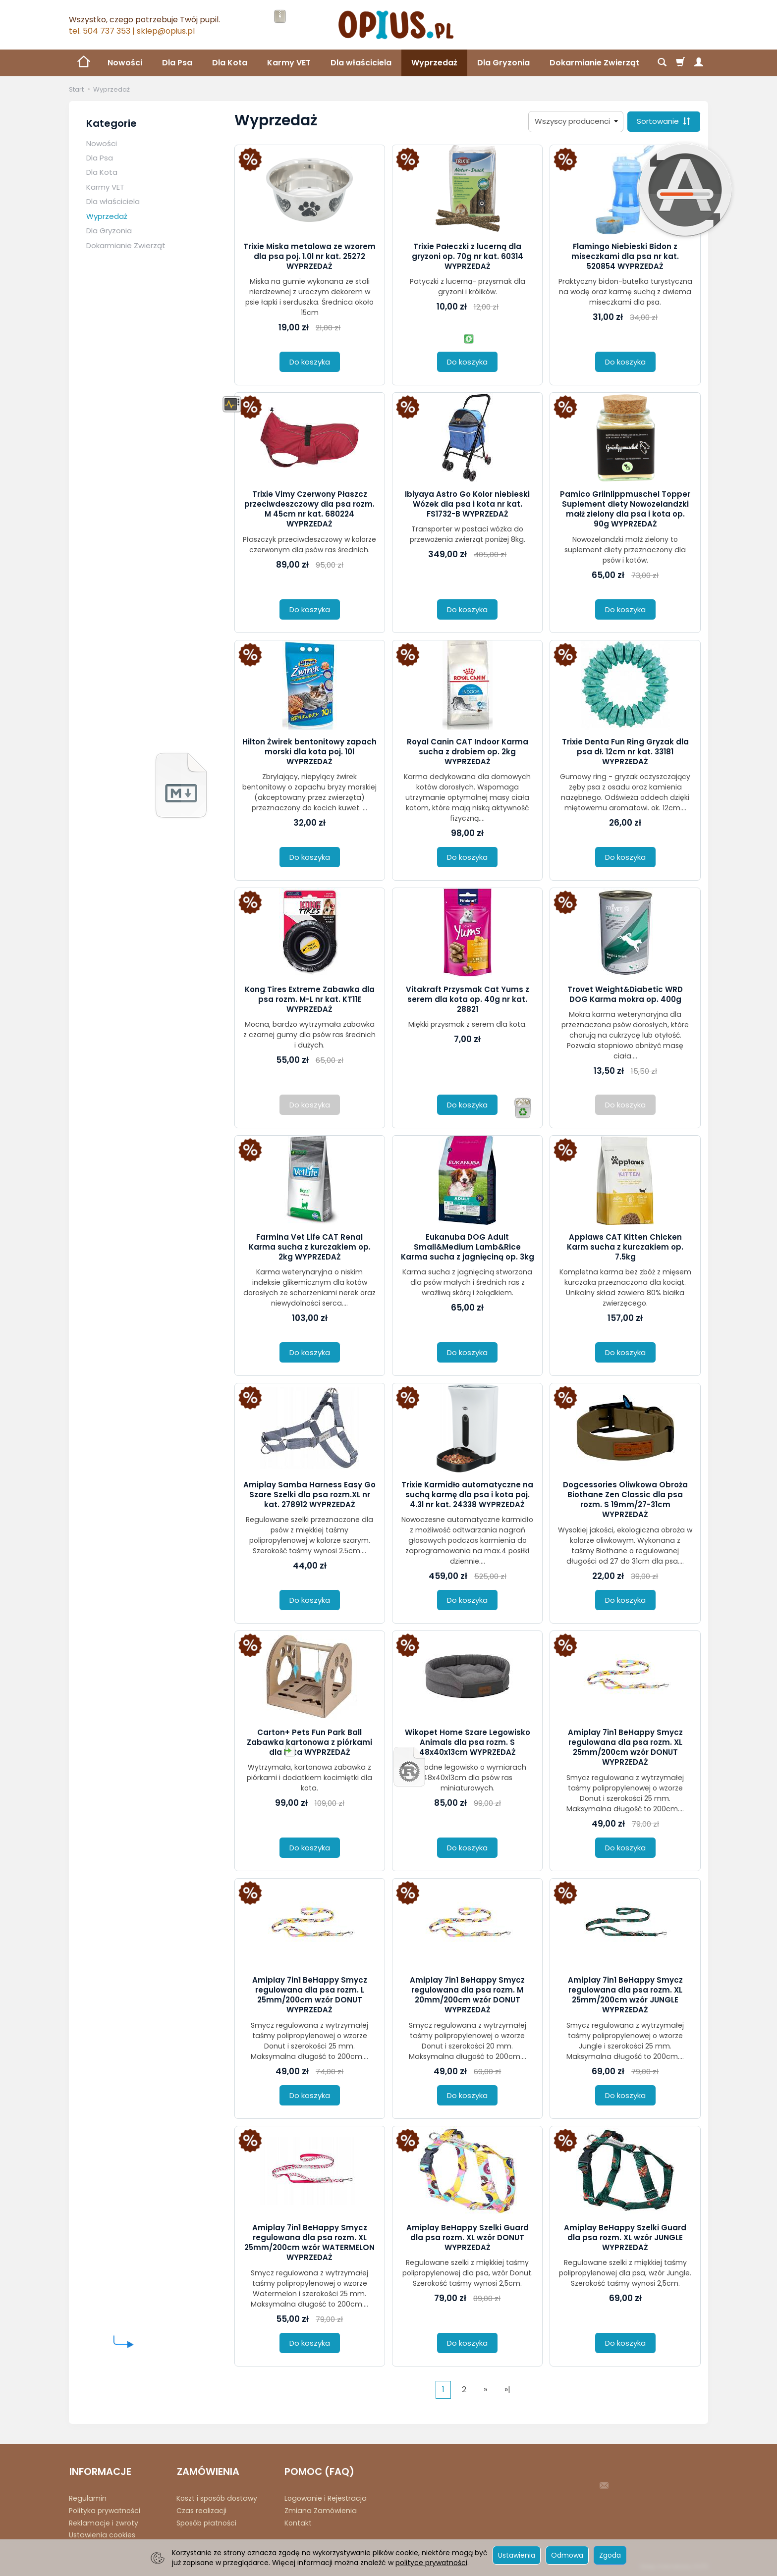 The image size is (777, 2576). I want to click on indicates trash bin contains deleted items, so click(523, 1108).